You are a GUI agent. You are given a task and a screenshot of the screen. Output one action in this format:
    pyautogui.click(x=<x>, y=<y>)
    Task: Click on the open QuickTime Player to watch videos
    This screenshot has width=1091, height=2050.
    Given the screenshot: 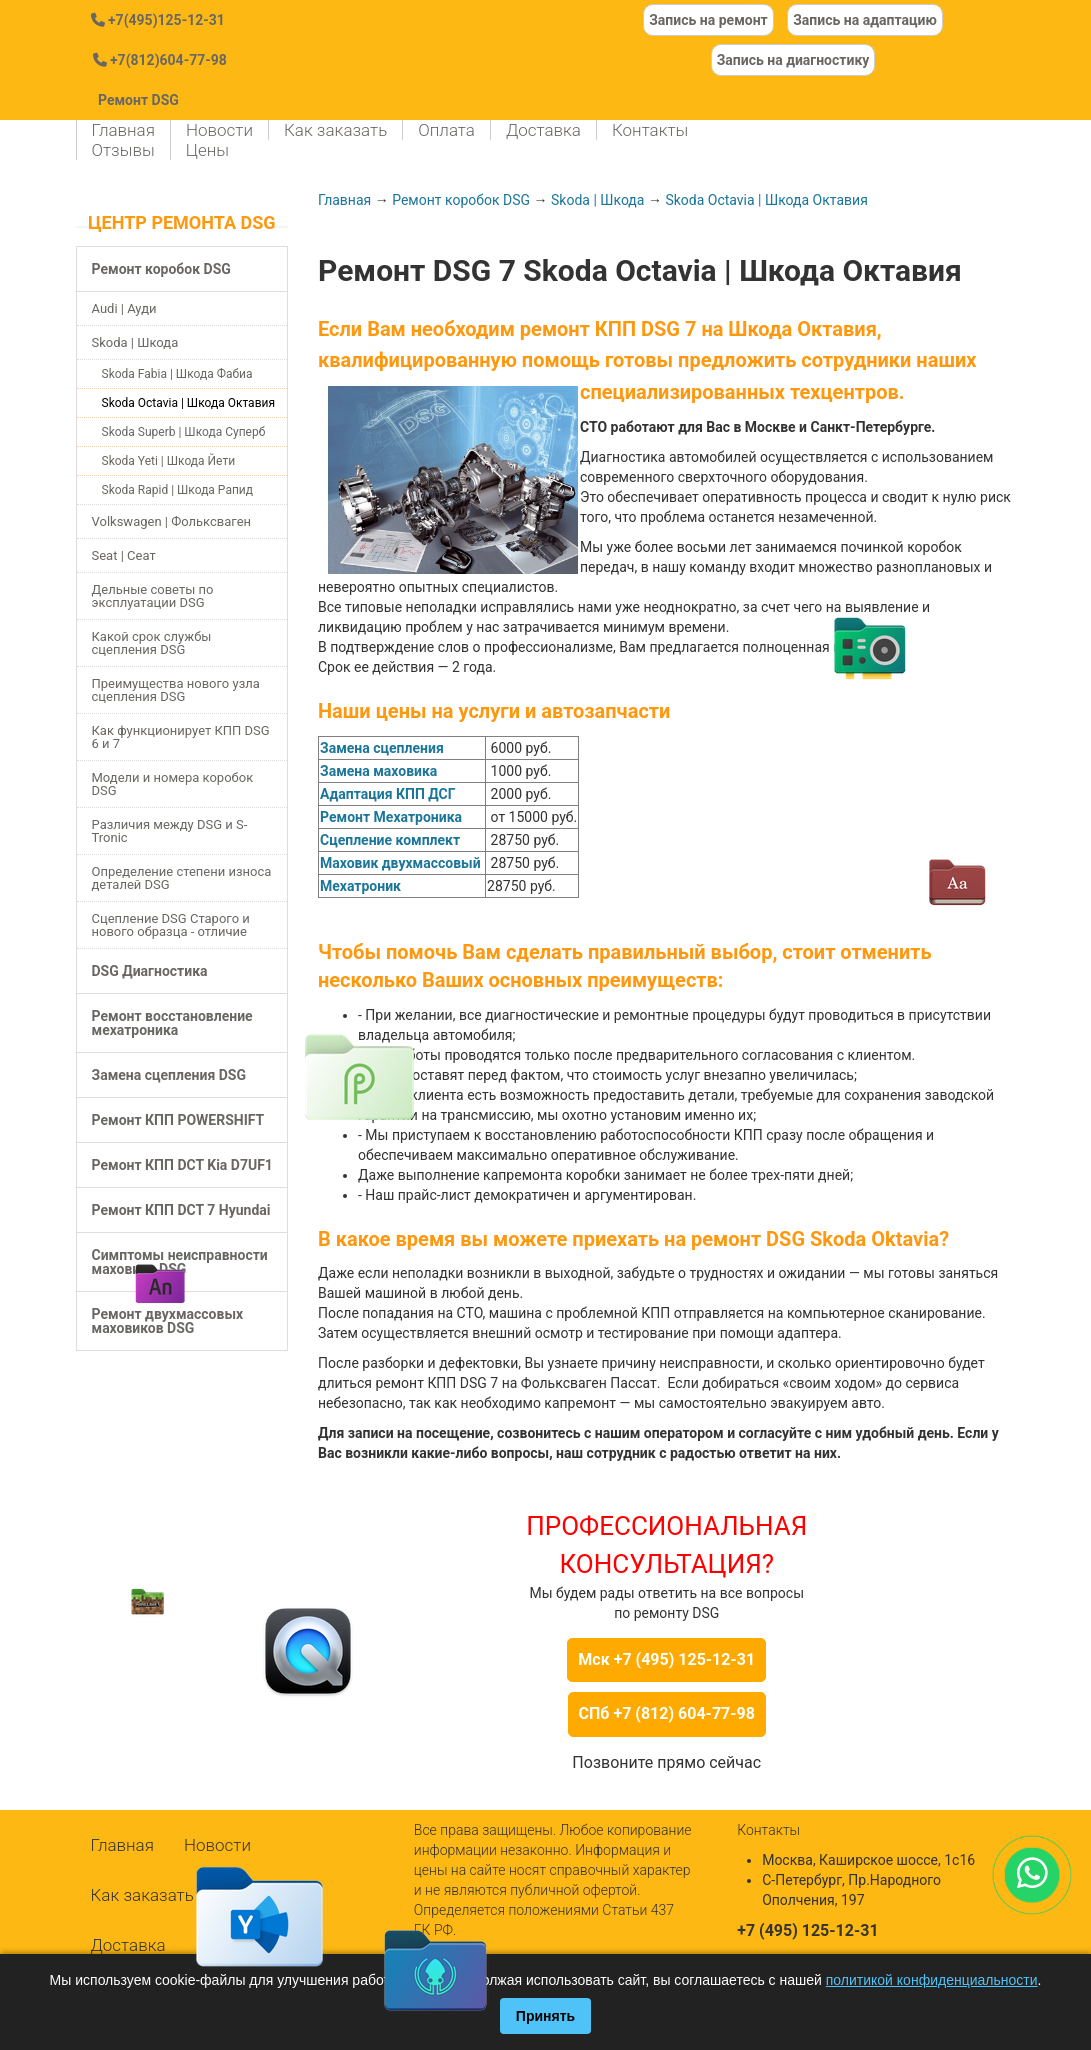 What is the action you would take?
    pyautogui.click(x=308, y=1651)
    